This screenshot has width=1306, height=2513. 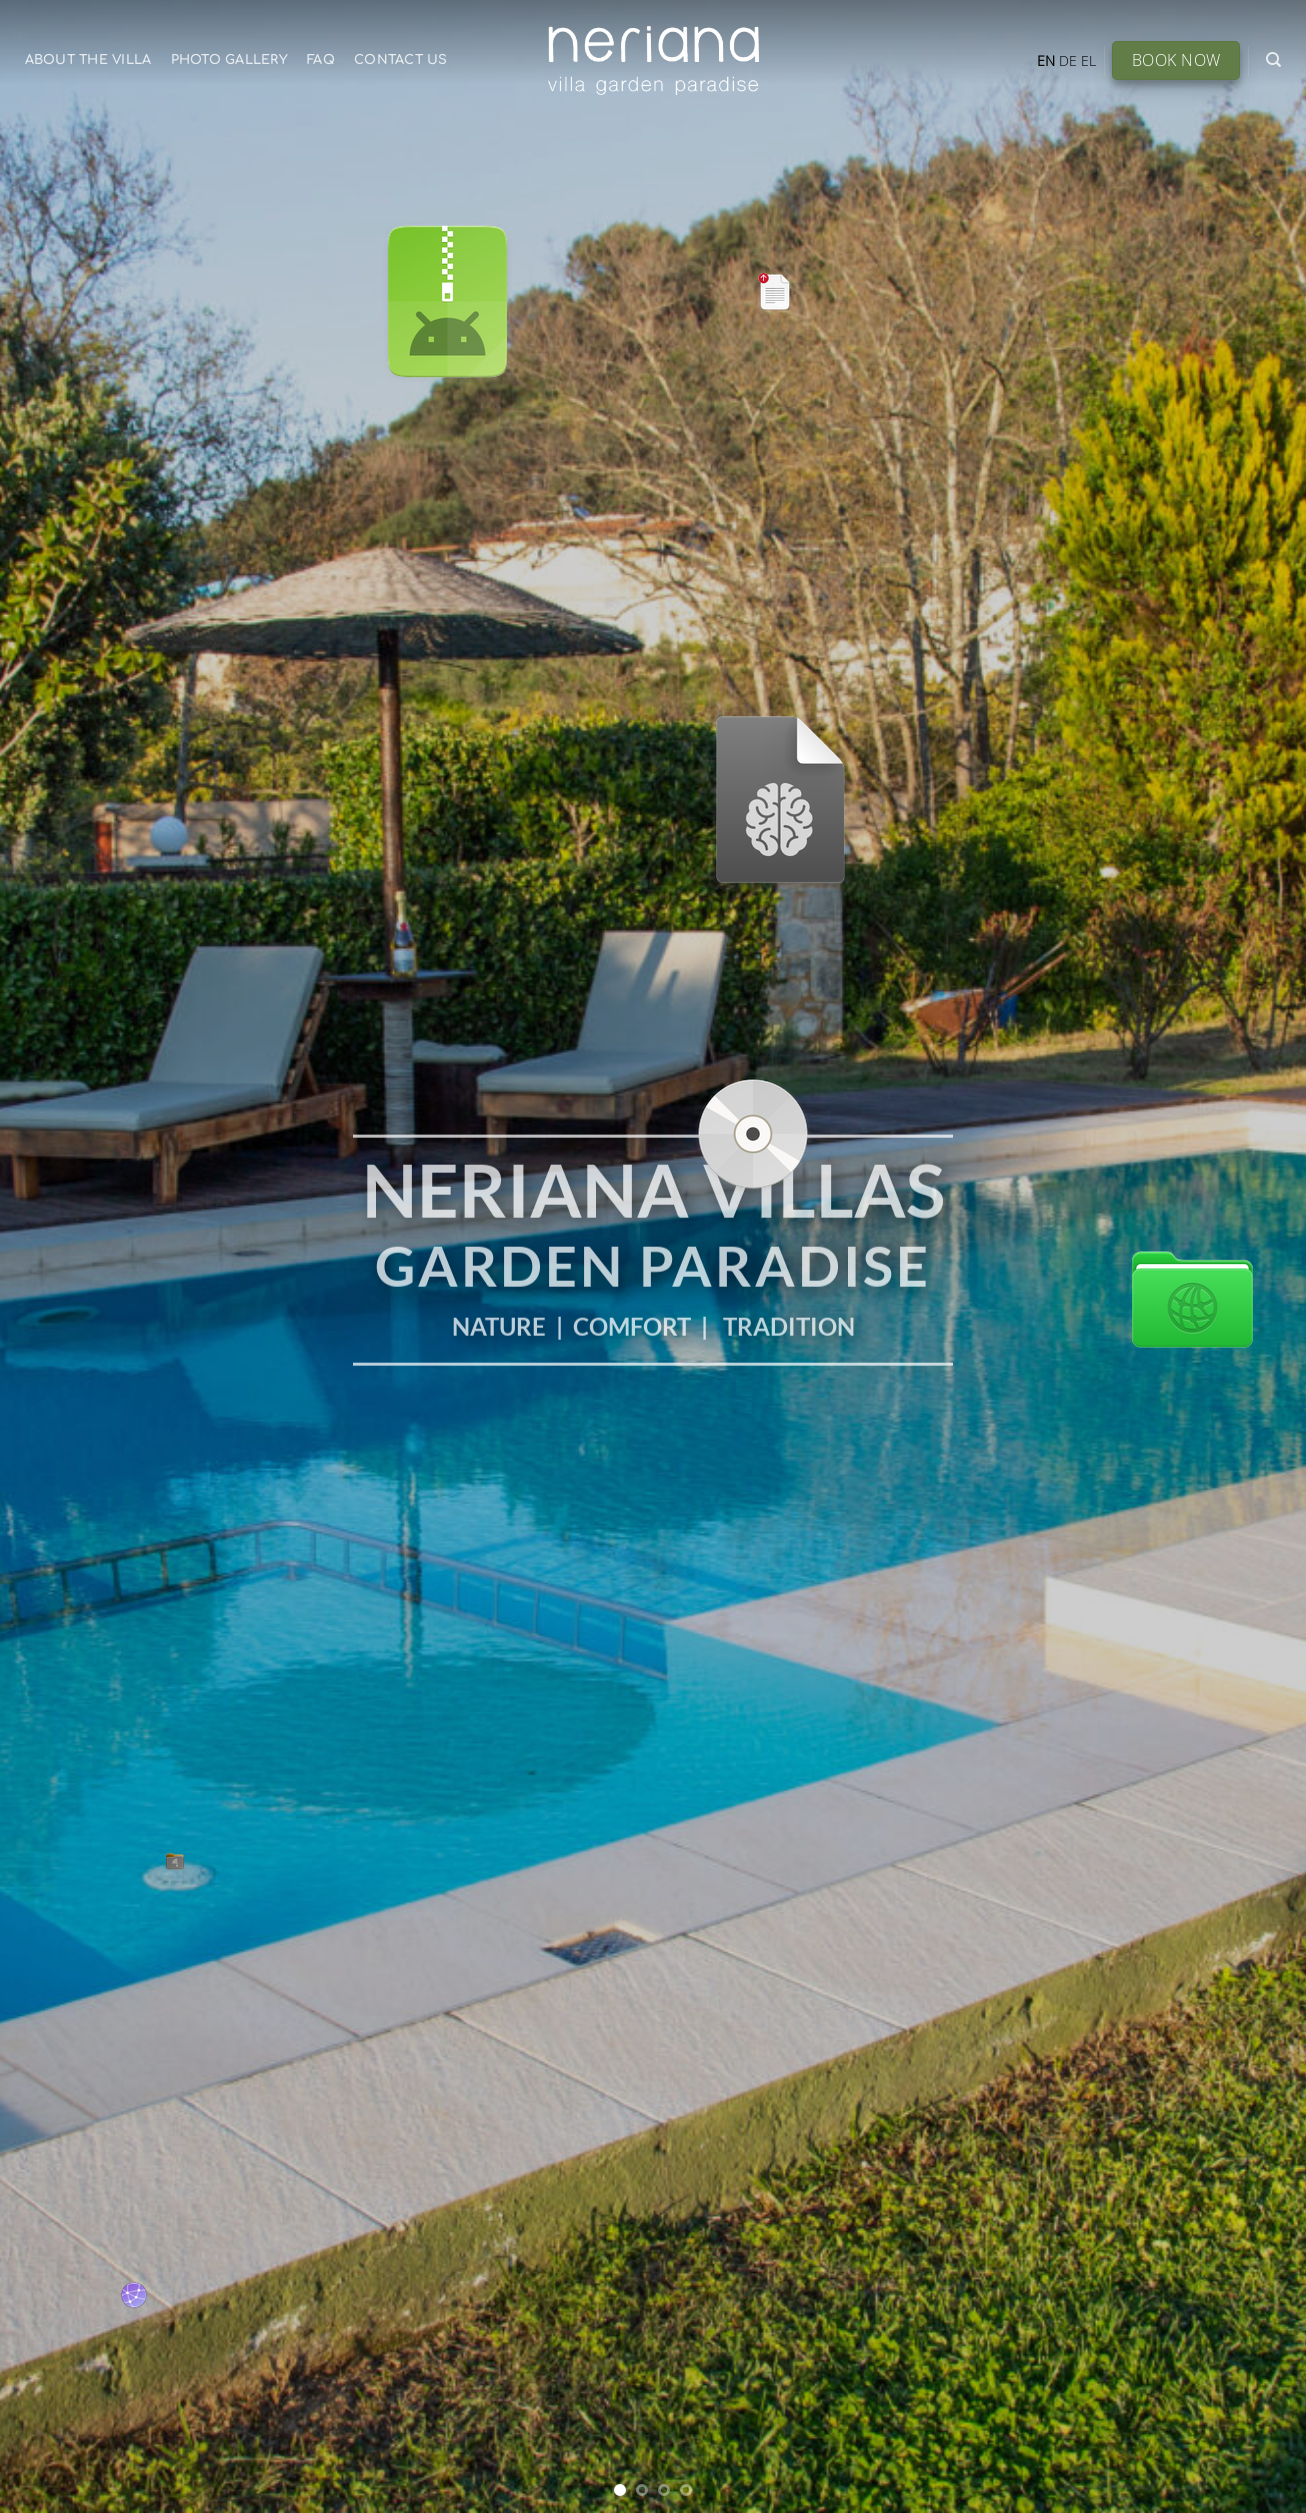 What do you see at coordinates (780, 799) in the screenshot?
I see `a DICOM medical imaging file` at bounding box center [780, 799].